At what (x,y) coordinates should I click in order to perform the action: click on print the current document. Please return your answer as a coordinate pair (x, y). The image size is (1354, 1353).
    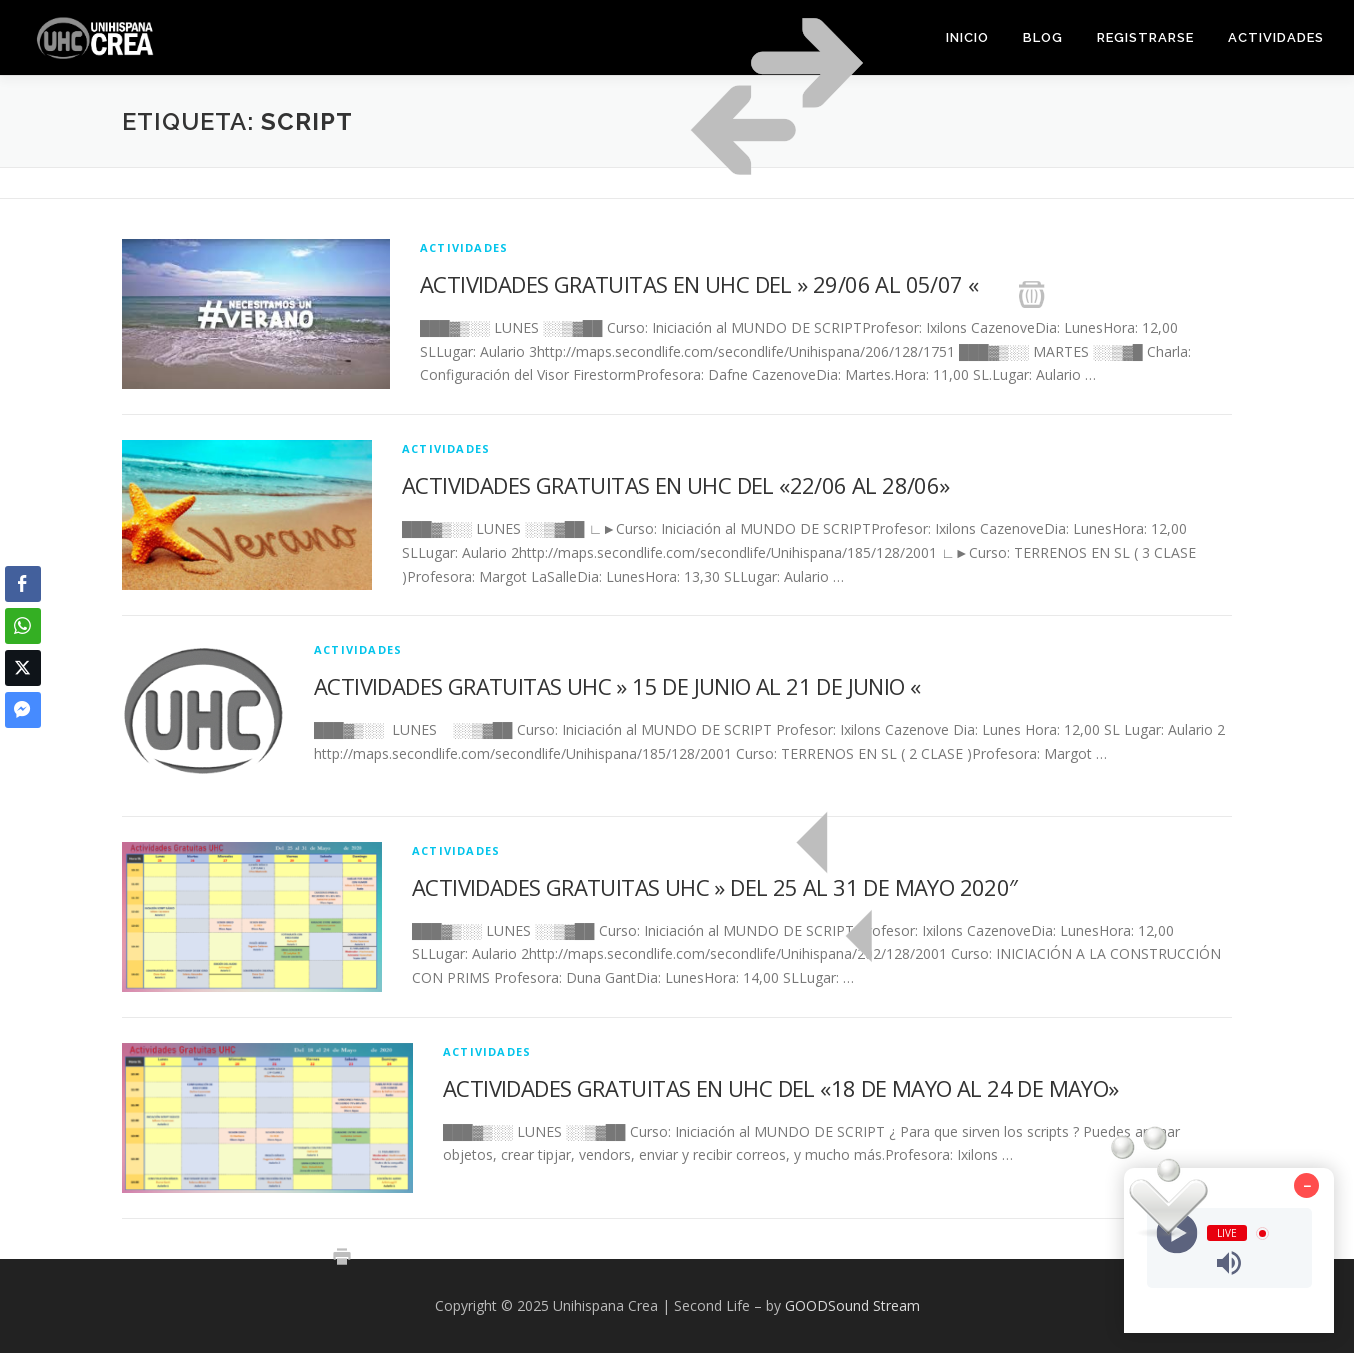
    Looking at the image, I should click on (342, 1257).